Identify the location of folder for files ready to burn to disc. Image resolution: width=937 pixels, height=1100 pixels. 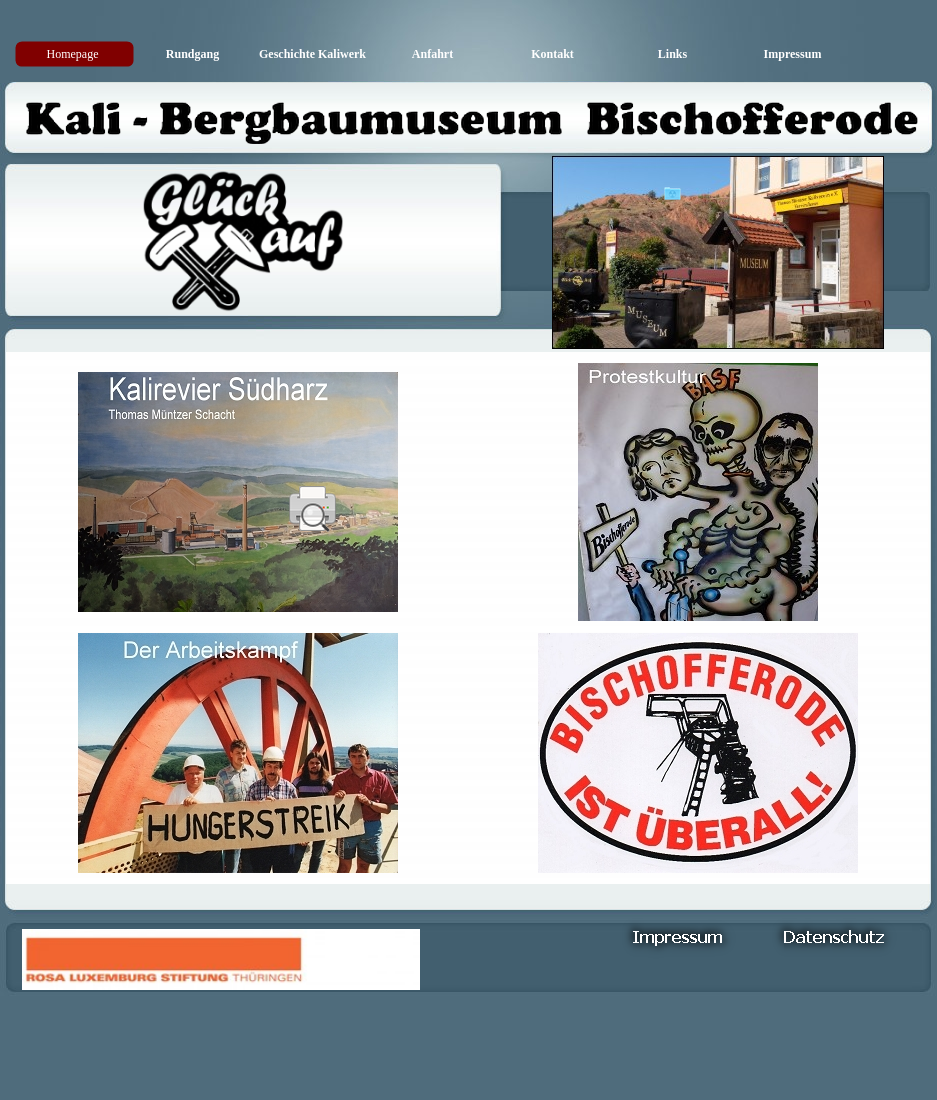
(672, 193).